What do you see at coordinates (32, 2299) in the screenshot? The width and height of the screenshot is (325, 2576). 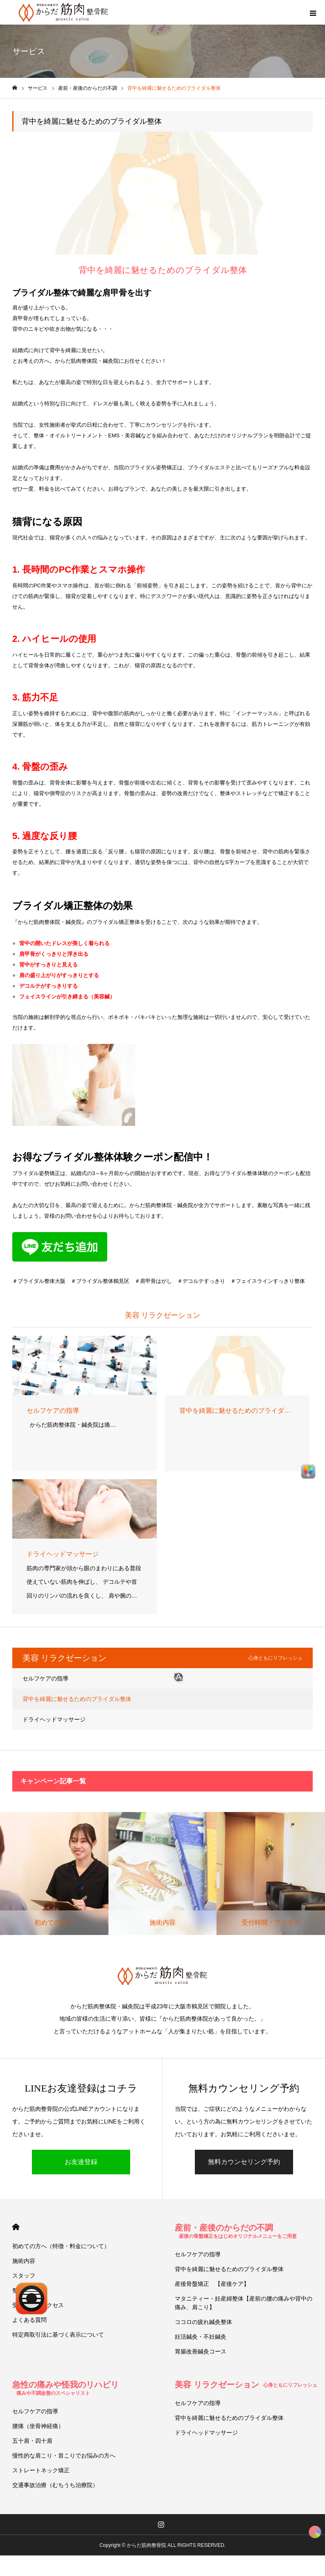 I see `launch aperture desk job game` at bounding box center [32, 2299].